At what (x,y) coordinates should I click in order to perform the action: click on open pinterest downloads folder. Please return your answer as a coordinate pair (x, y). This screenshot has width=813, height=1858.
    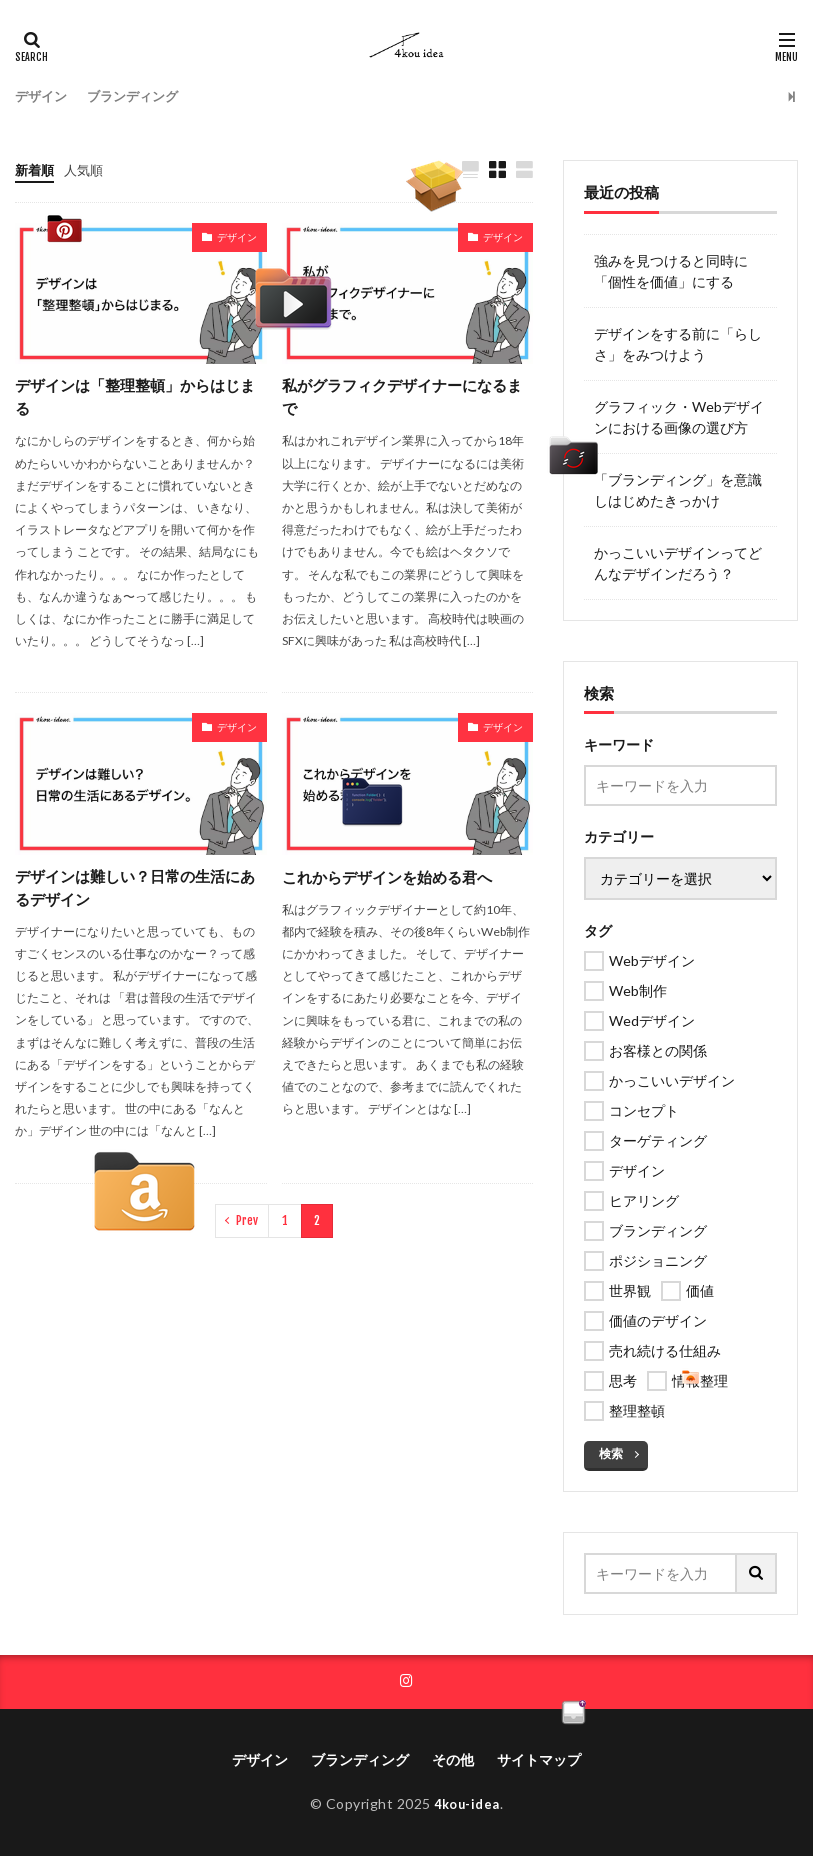
    Looking at the image, I should click on (64, 229).